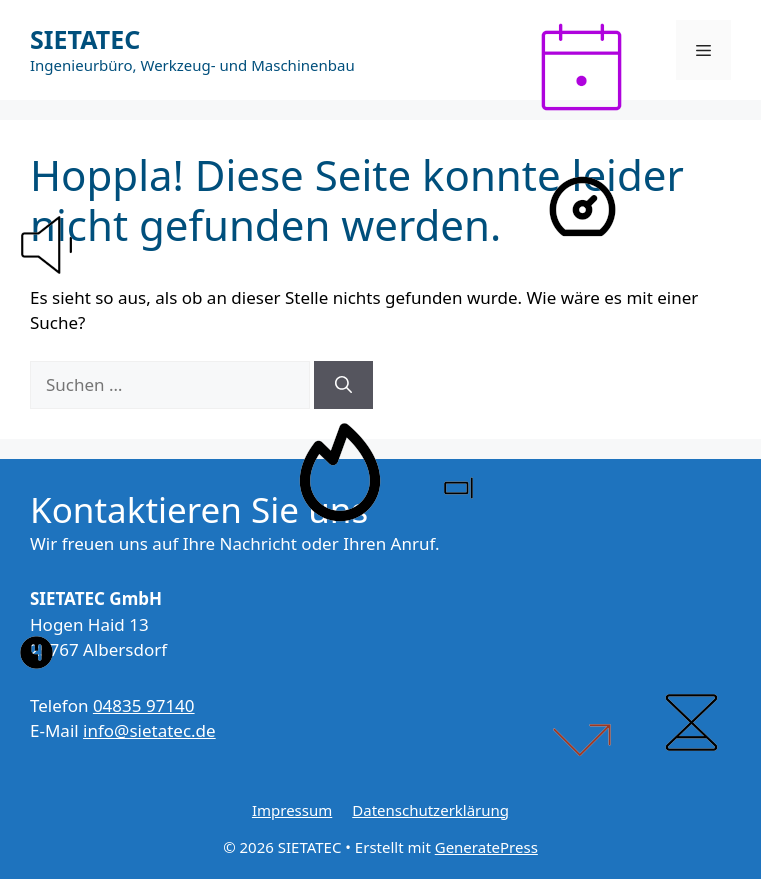 The image size is (761, 879). Describe the element at coordinates (340, 474) in the screenshot. I see `indicates trending or popular content` at that location.